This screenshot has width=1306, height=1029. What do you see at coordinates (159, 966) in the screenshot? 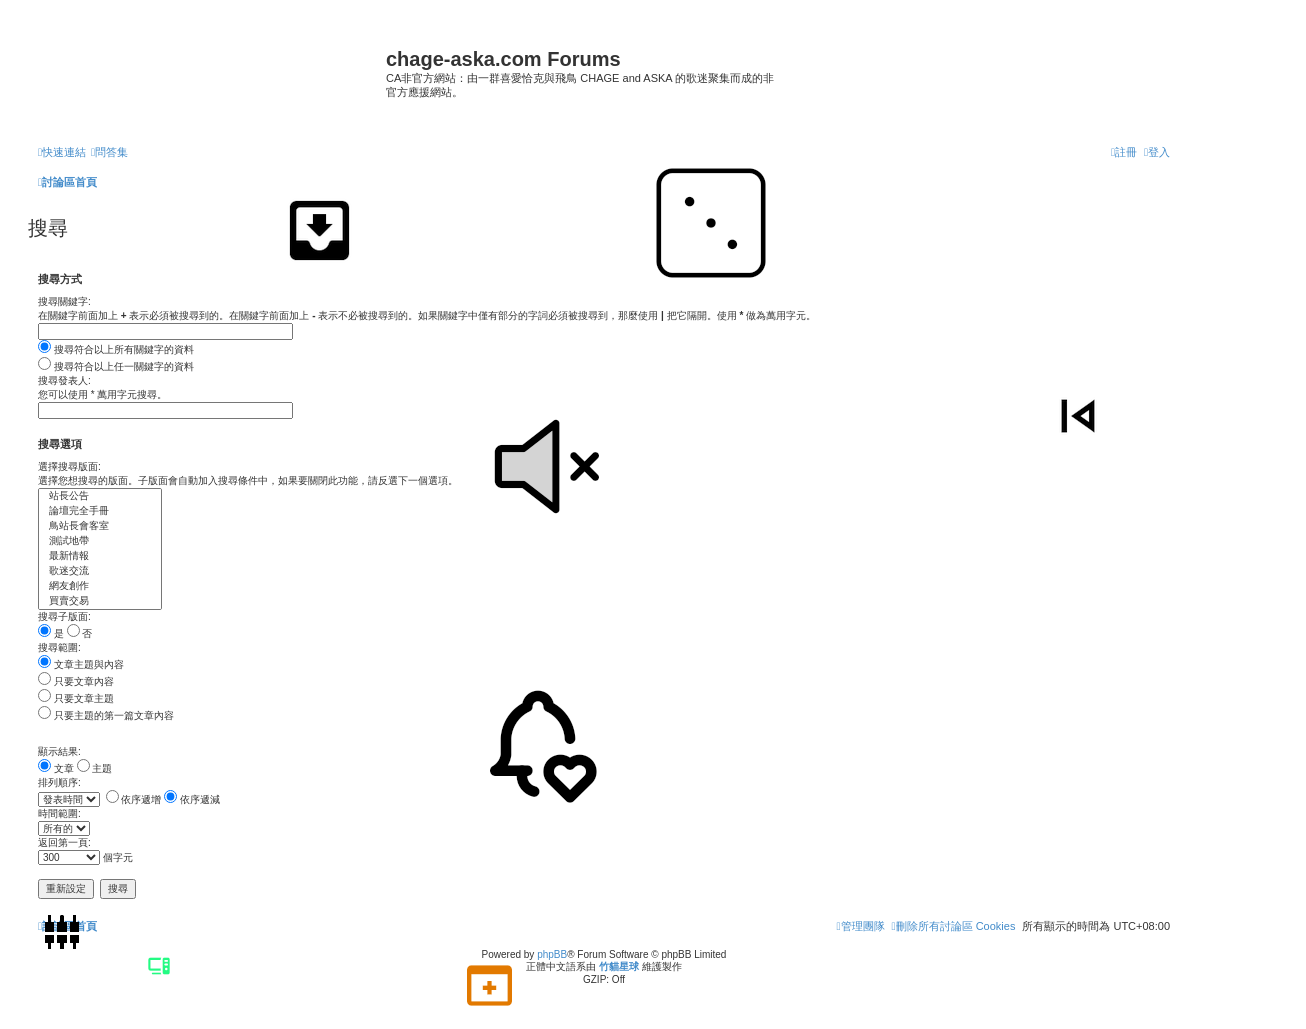
I see `access desktop computer settings` at bounding box center [159, 966].